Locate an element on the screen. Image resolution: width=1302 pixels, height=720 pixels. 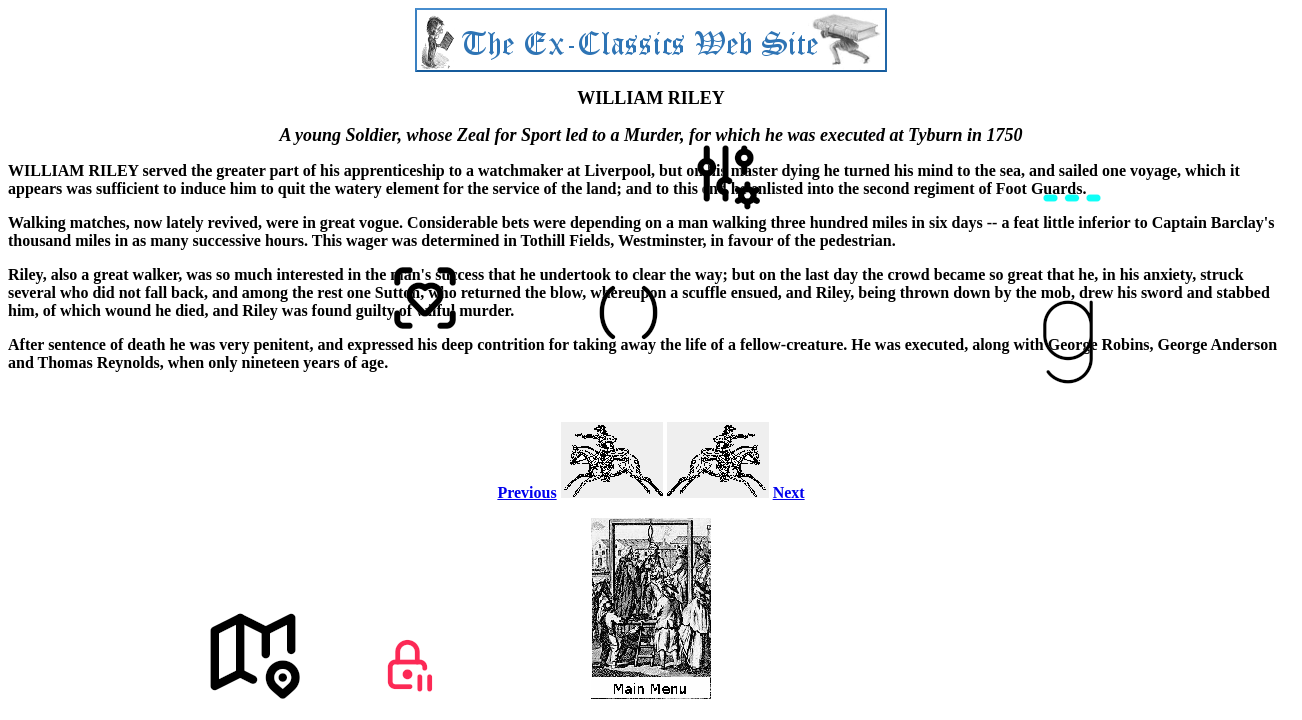
pause secure session or locked process is located at coordinates (407, 664).